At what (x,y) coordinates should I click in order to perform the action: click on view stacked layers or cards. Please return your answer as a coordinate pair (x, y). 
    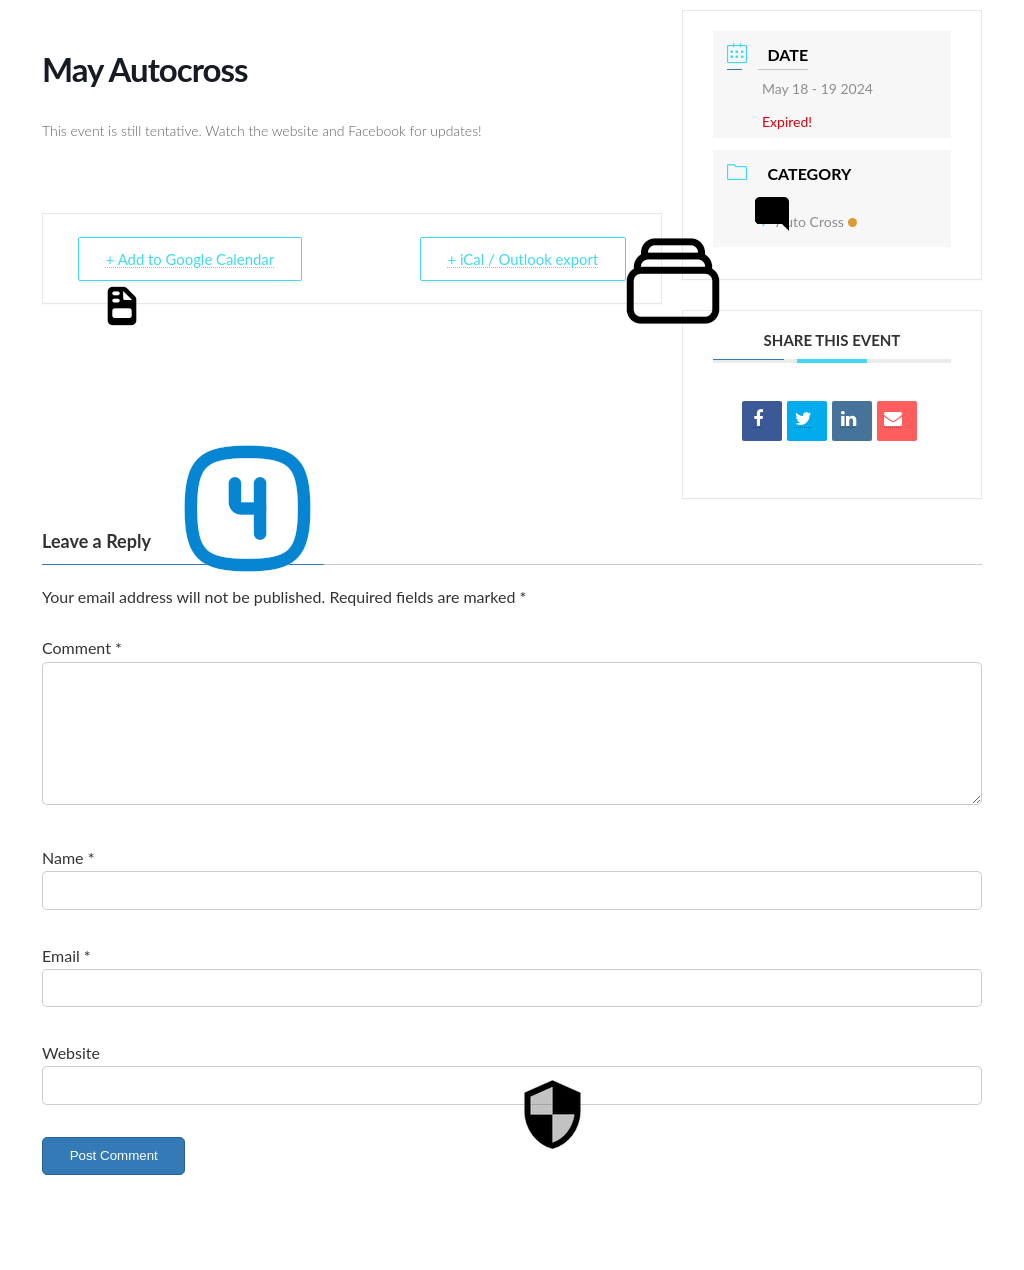
    Looking at the image, I should click on (673, 281).